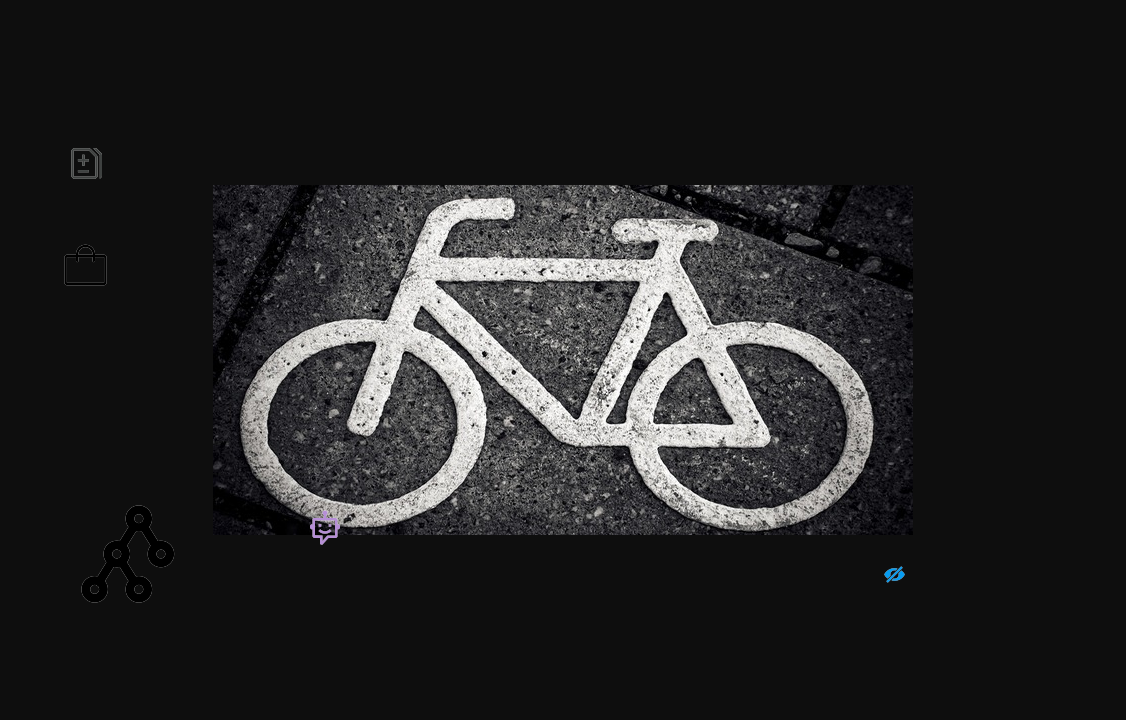 The height and width of the screenshot is (720, 1126). Describe the element at coordinates (894, 574) in the screenshot. I see `hide password or sensitive content` at that location.